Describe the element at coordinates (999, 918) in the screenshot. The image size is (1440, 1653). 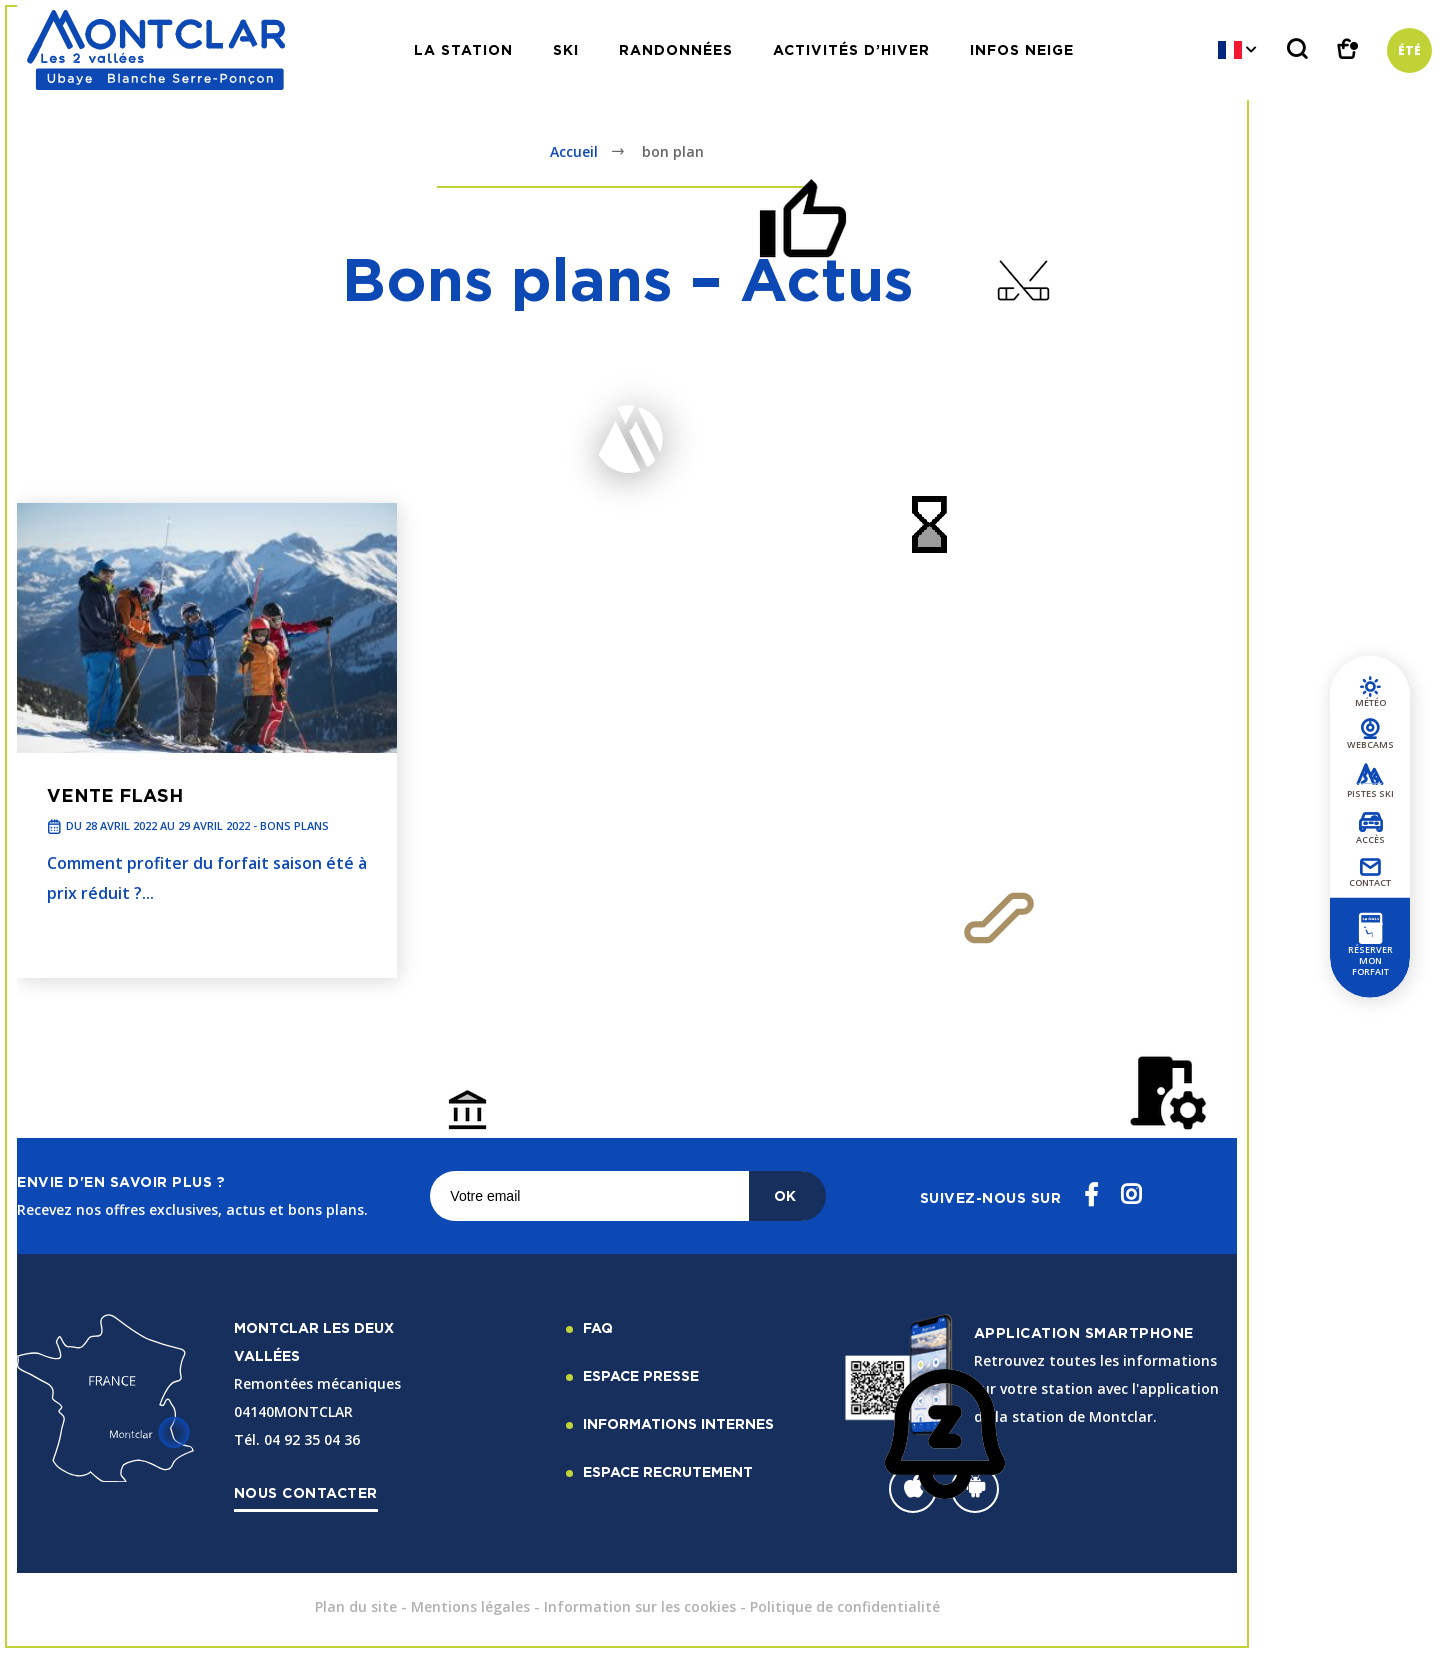
I see `indicates escalator location in a building or transit map` at that location.